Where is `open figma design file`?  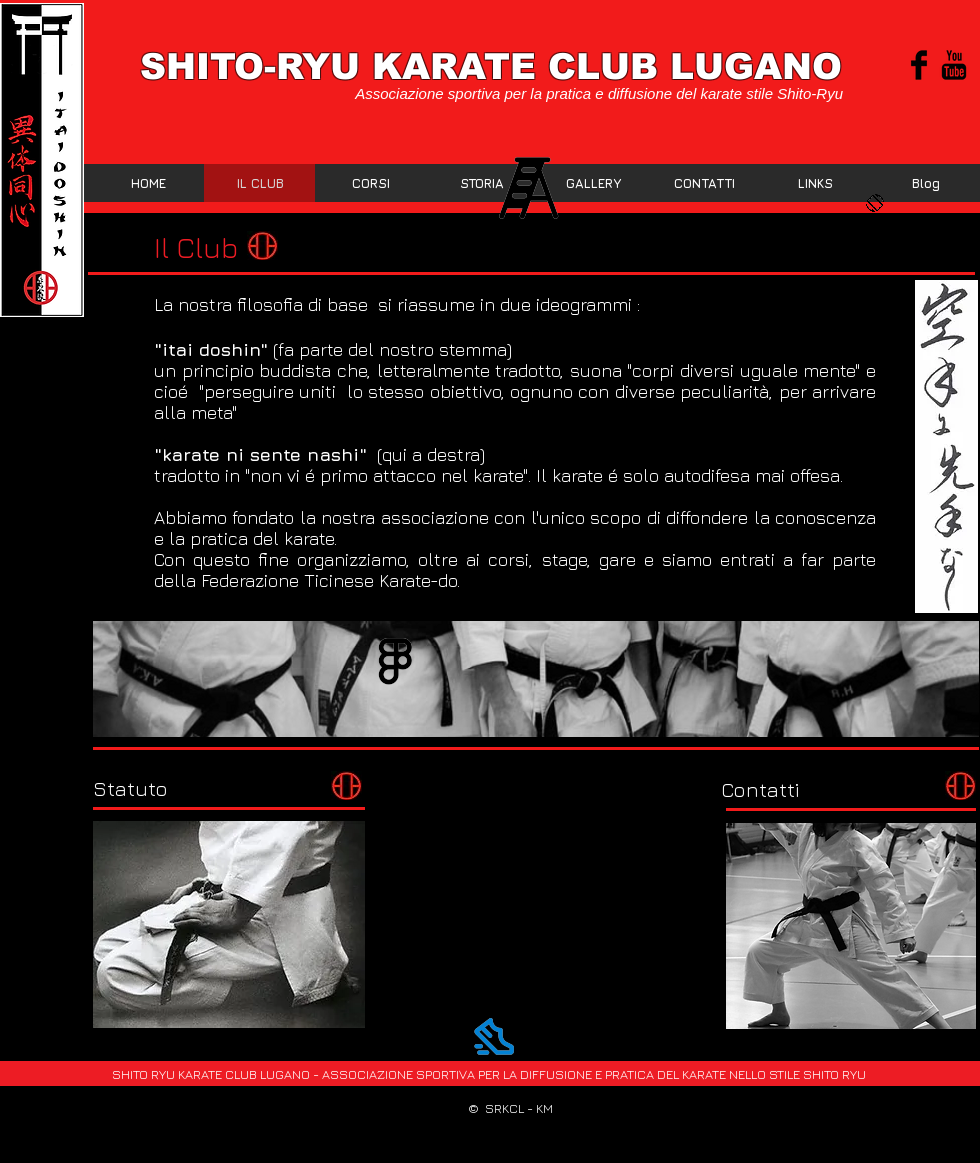 open figma design file is located at coordinates (394, 660).